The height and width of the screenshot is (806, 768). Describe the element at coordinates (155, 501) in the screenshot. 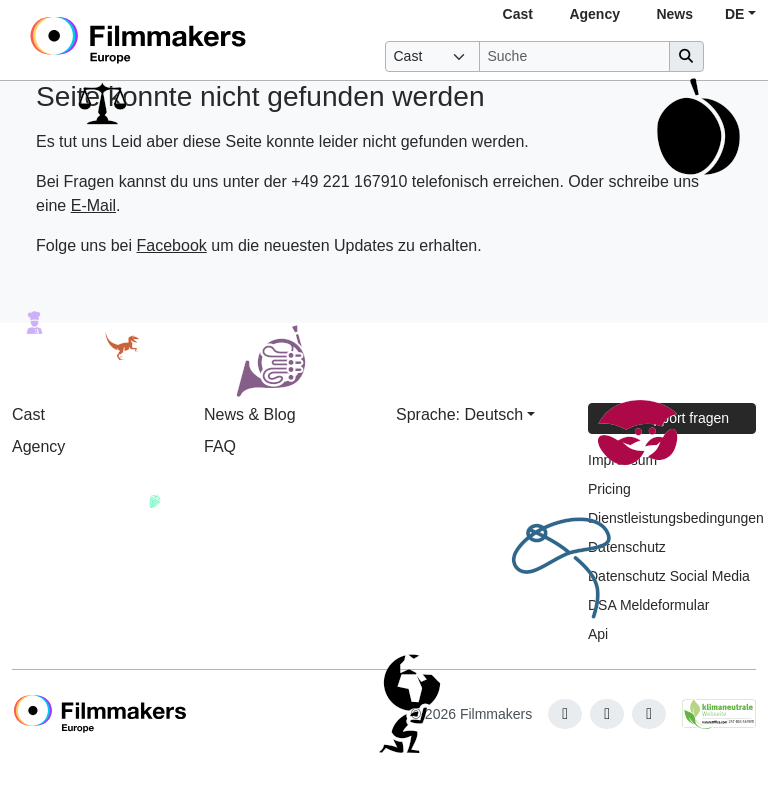

I see `select strawberry flavor or ingredient` at that location.